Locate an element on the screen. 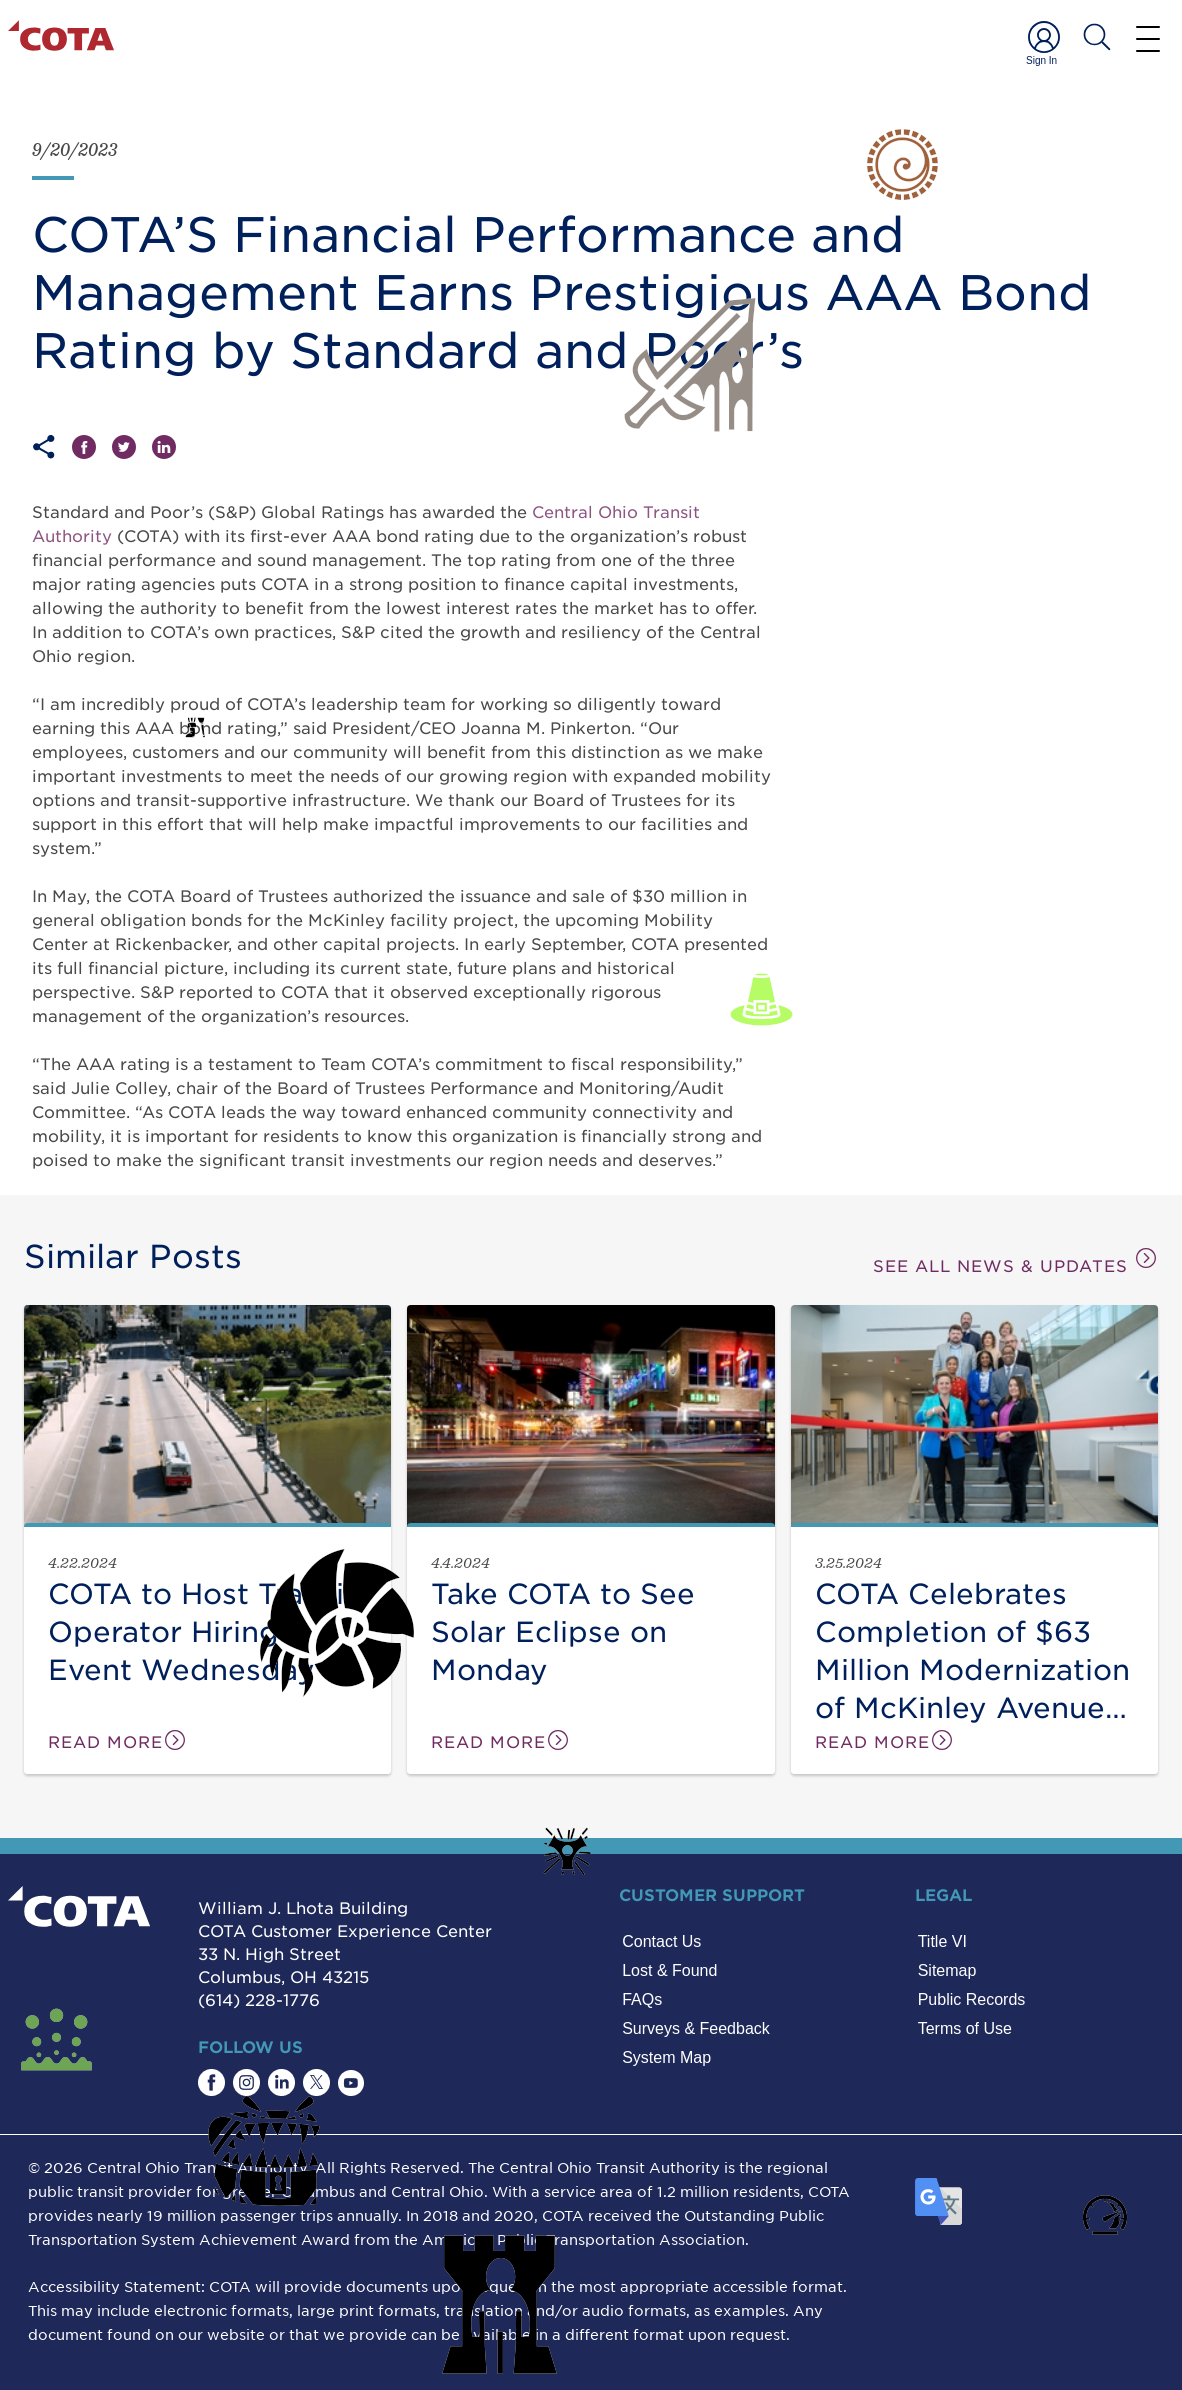  a trapped or dangerous treasure chest in a game is located at coordinates (264, 2151).